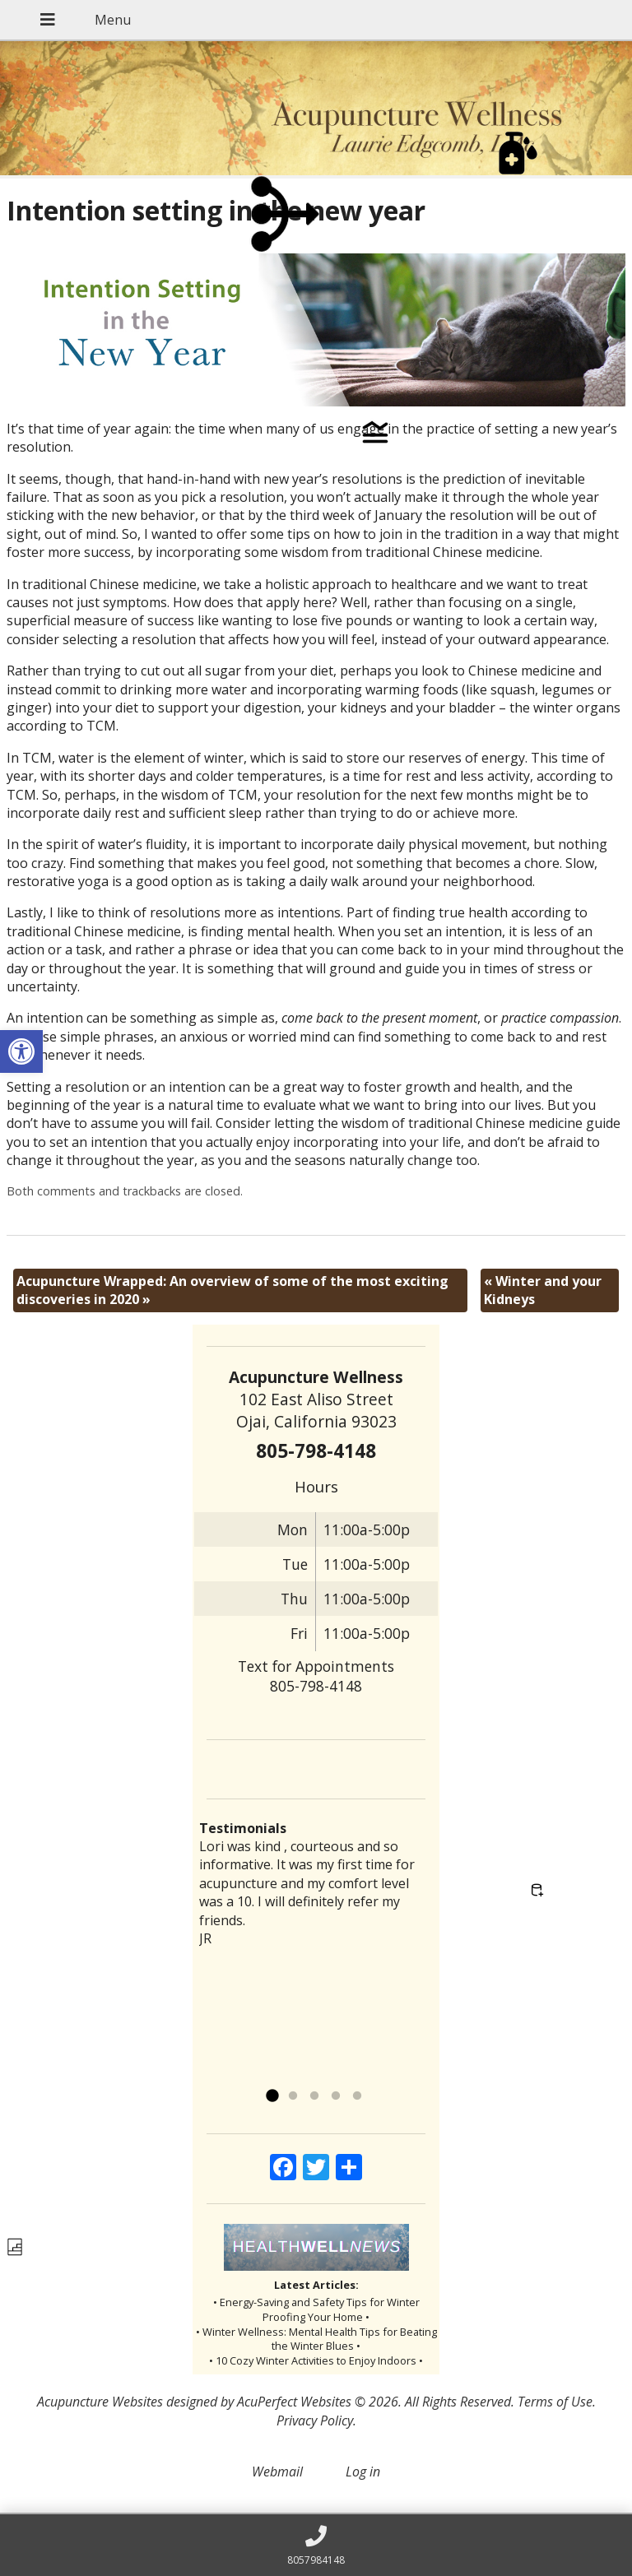  What do you see at coordinates (15, 2247) in the screenshot?
I see `indicates stairs or stairway access` at bounding box center [15, 2247].